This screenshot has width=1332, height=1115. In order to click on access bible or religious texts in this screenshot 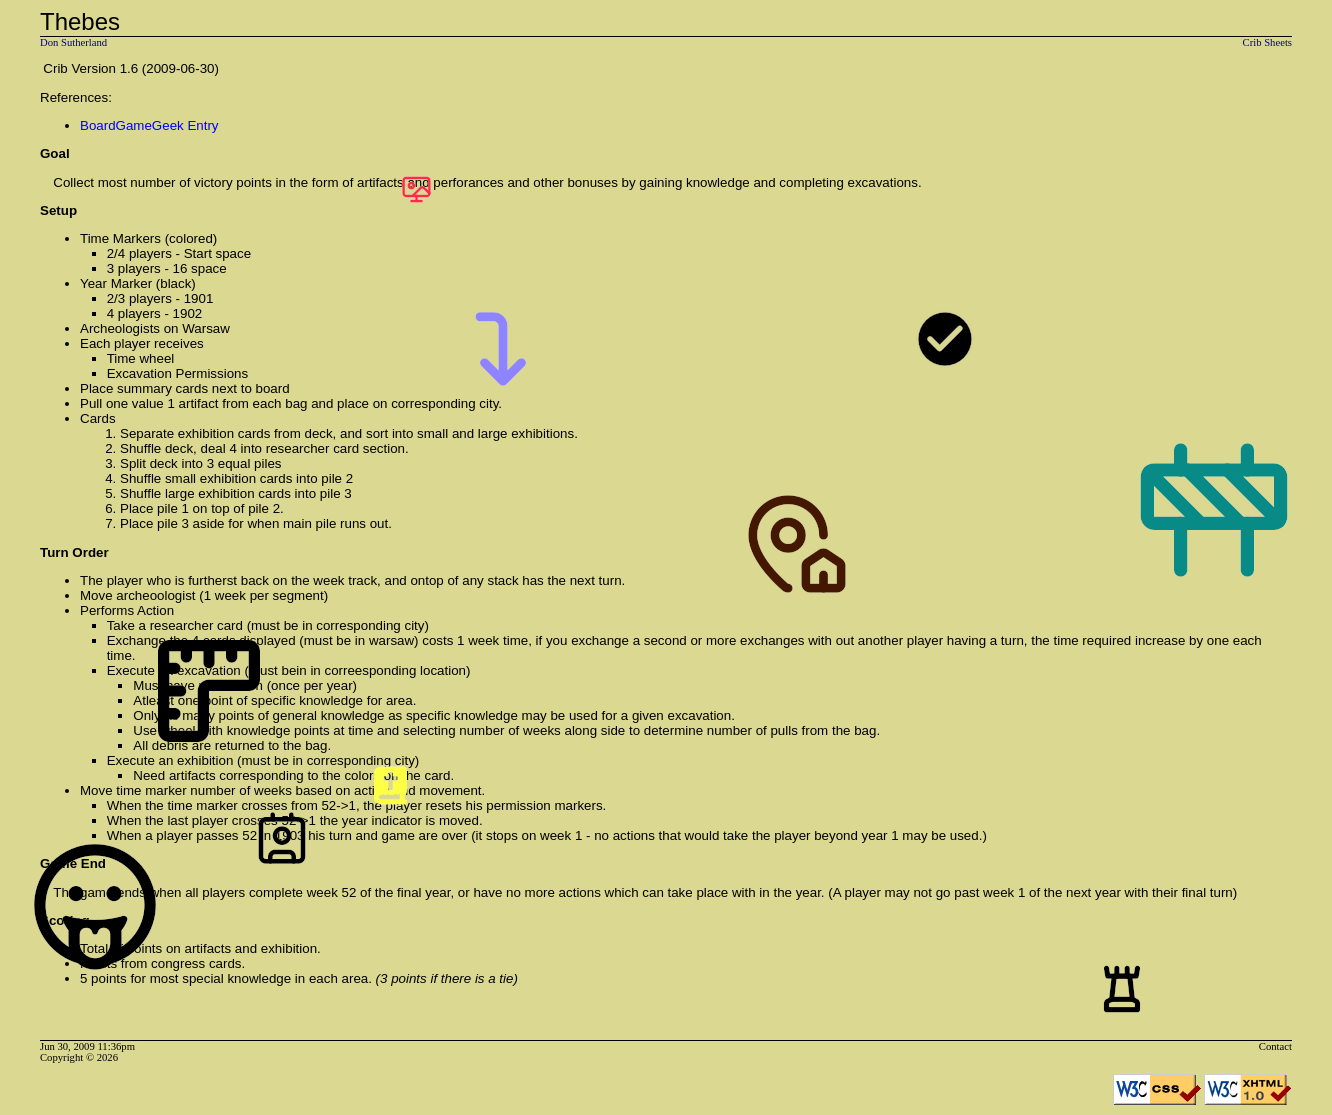, I will do `click(390, 785)`.